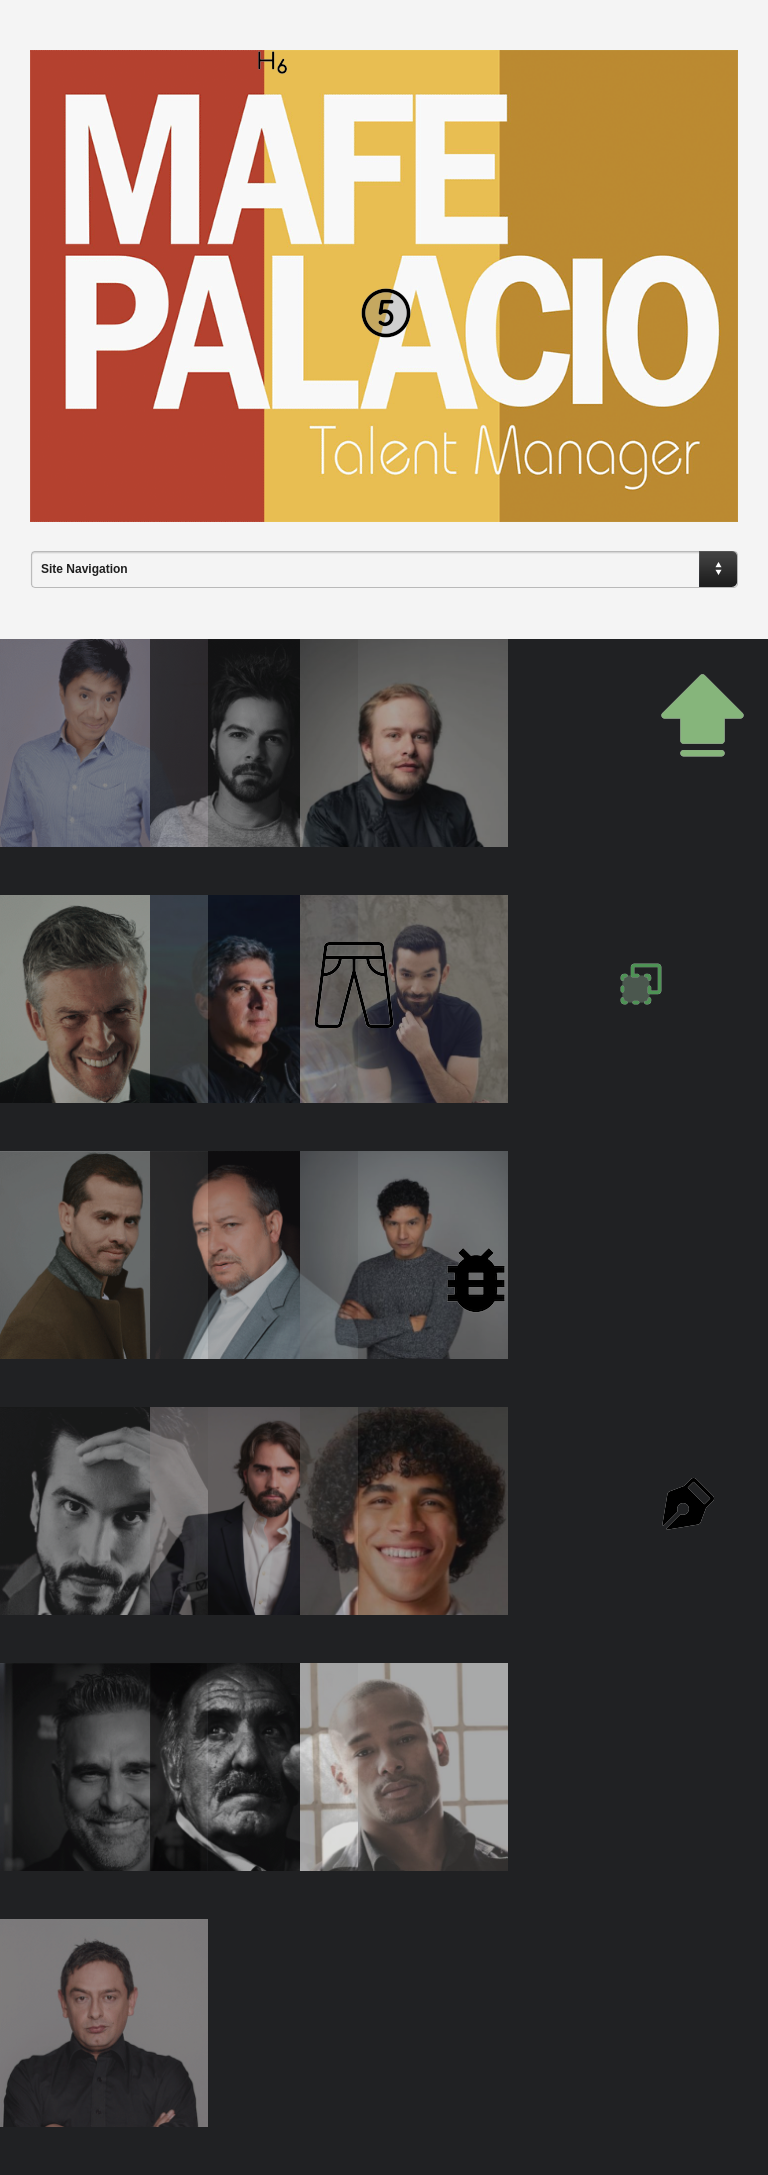 The width and height of the screenshot is (768, 2175). What do you see at coordinates (641, 984) in the screenshot?
I see `bring selection to front layer` at bounding box center [641, 984].